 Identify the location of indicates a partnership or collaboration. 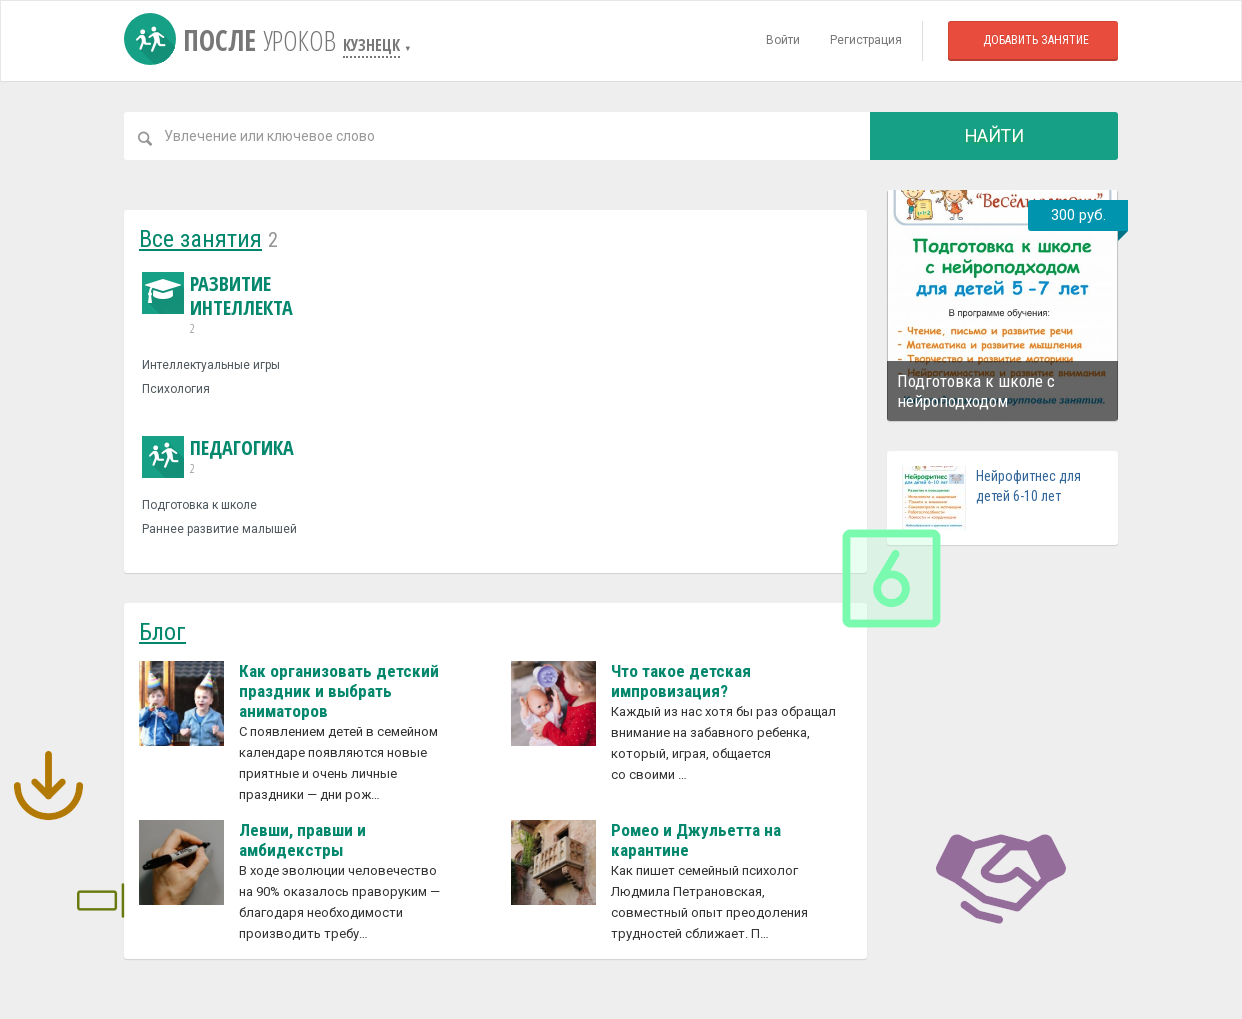
(1001, 875).